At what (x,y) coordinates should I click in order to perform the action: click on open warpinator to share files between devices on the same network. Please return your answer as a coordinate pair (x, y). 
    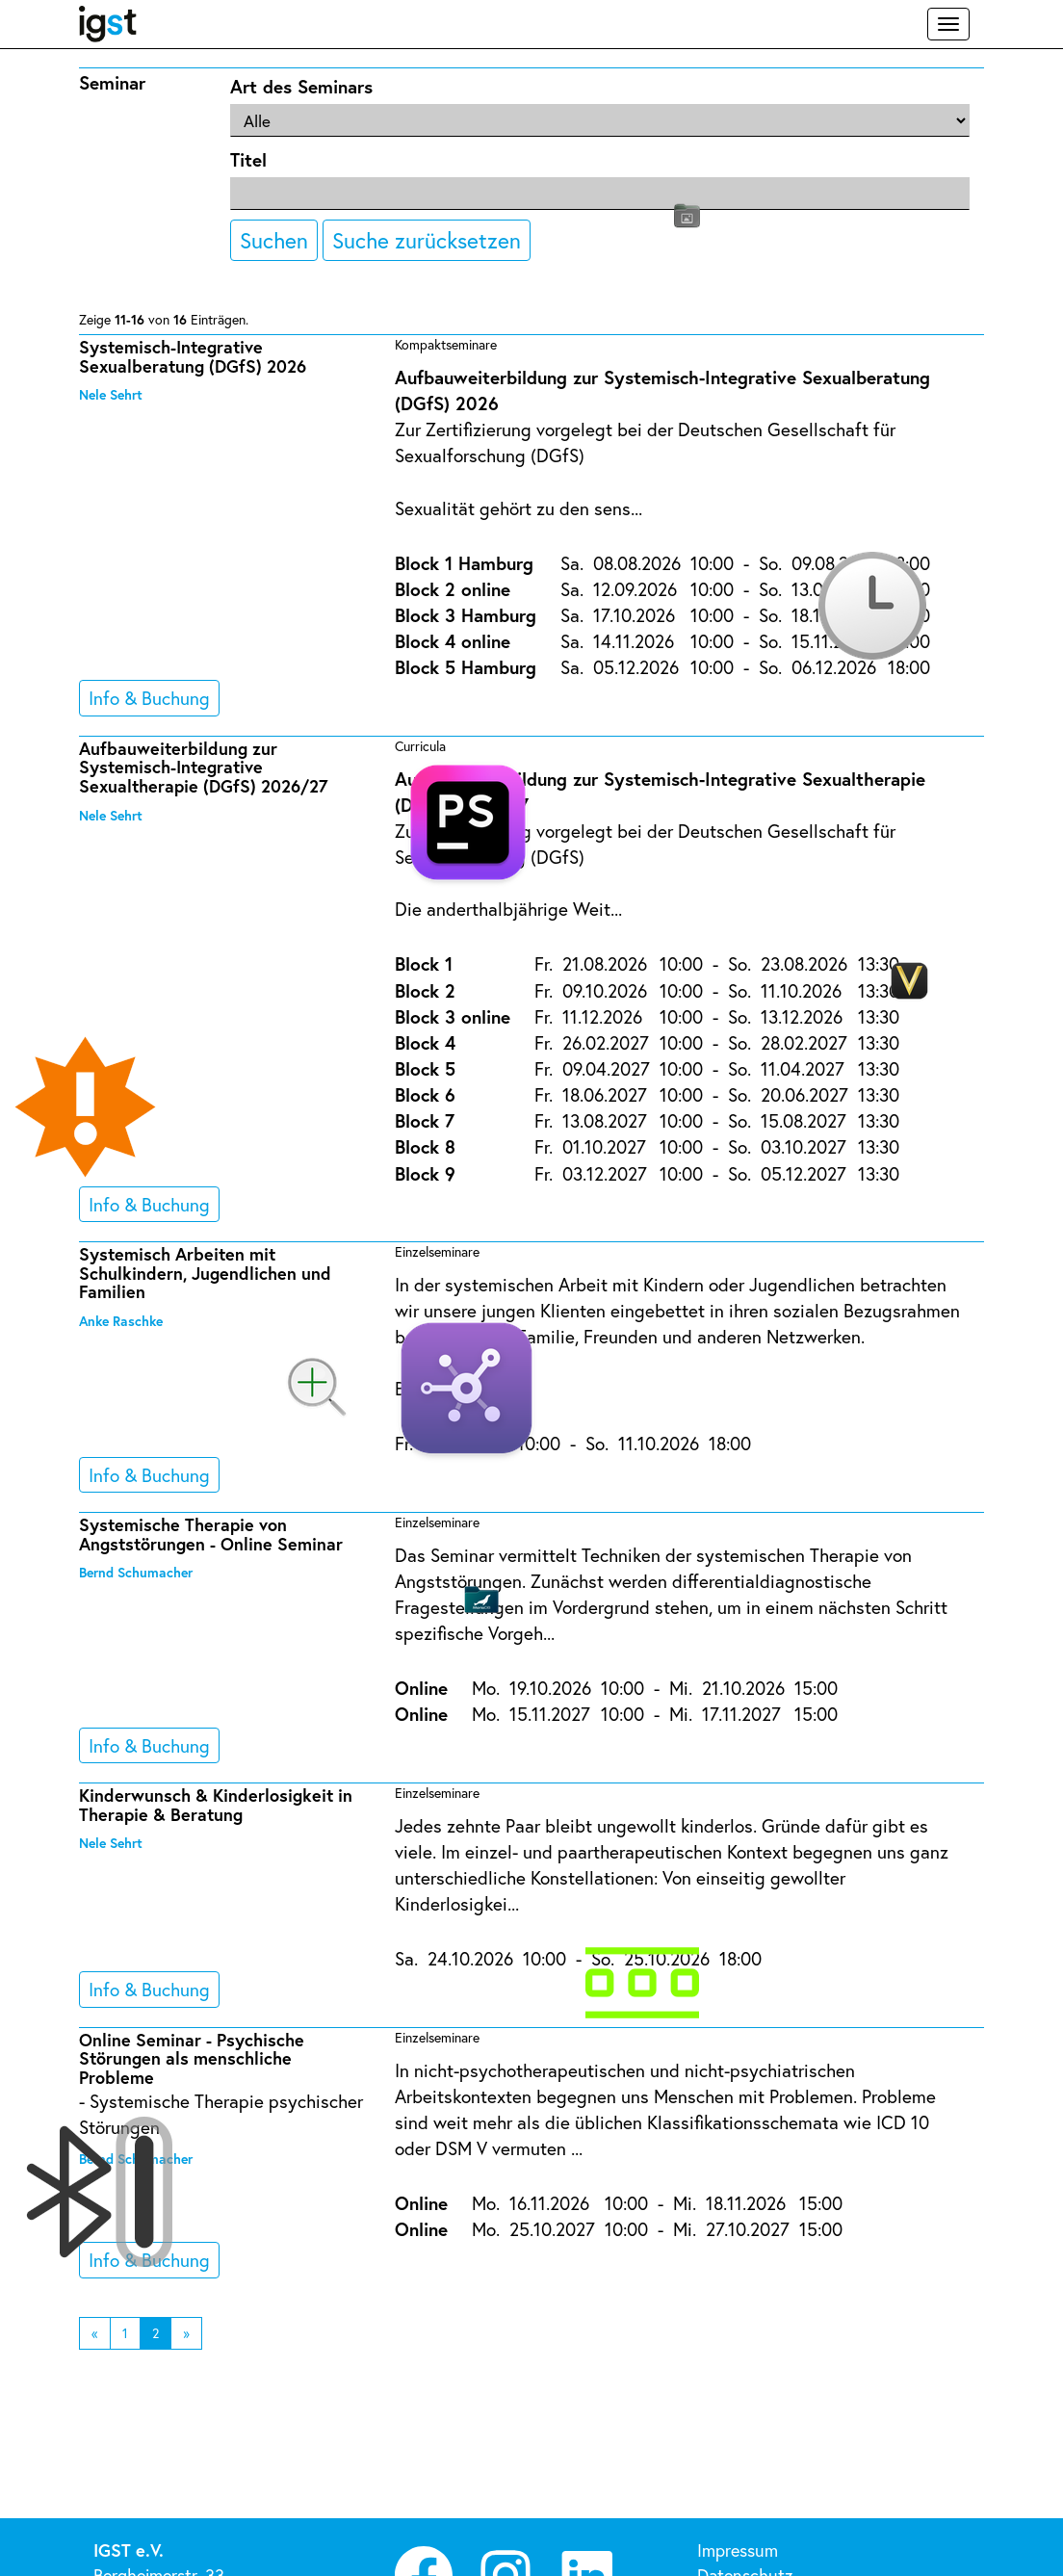
    Looking at the image, I should click on (466, 1388).